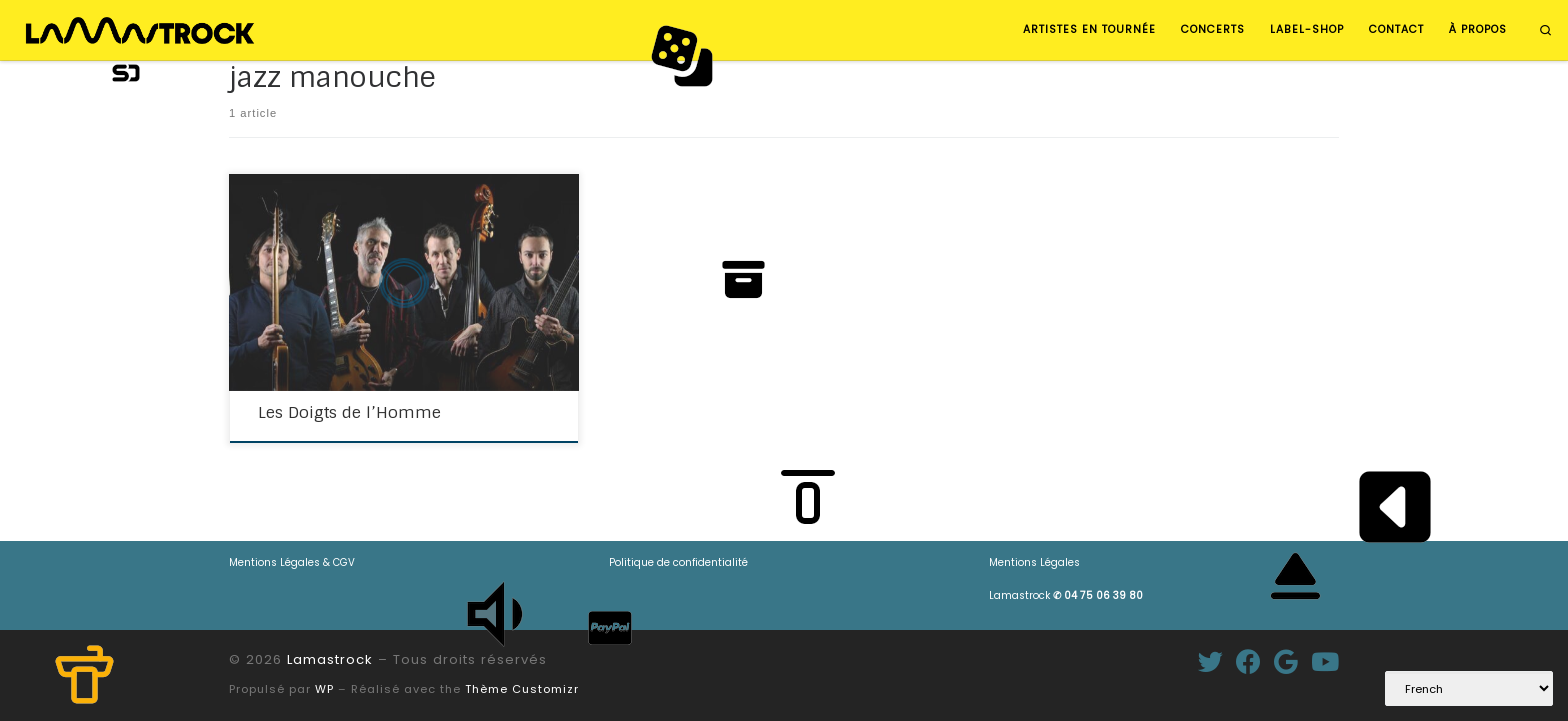 This screenshot has width=1568, height=721. I want to click on pay with PayPal, so click(610, 628).